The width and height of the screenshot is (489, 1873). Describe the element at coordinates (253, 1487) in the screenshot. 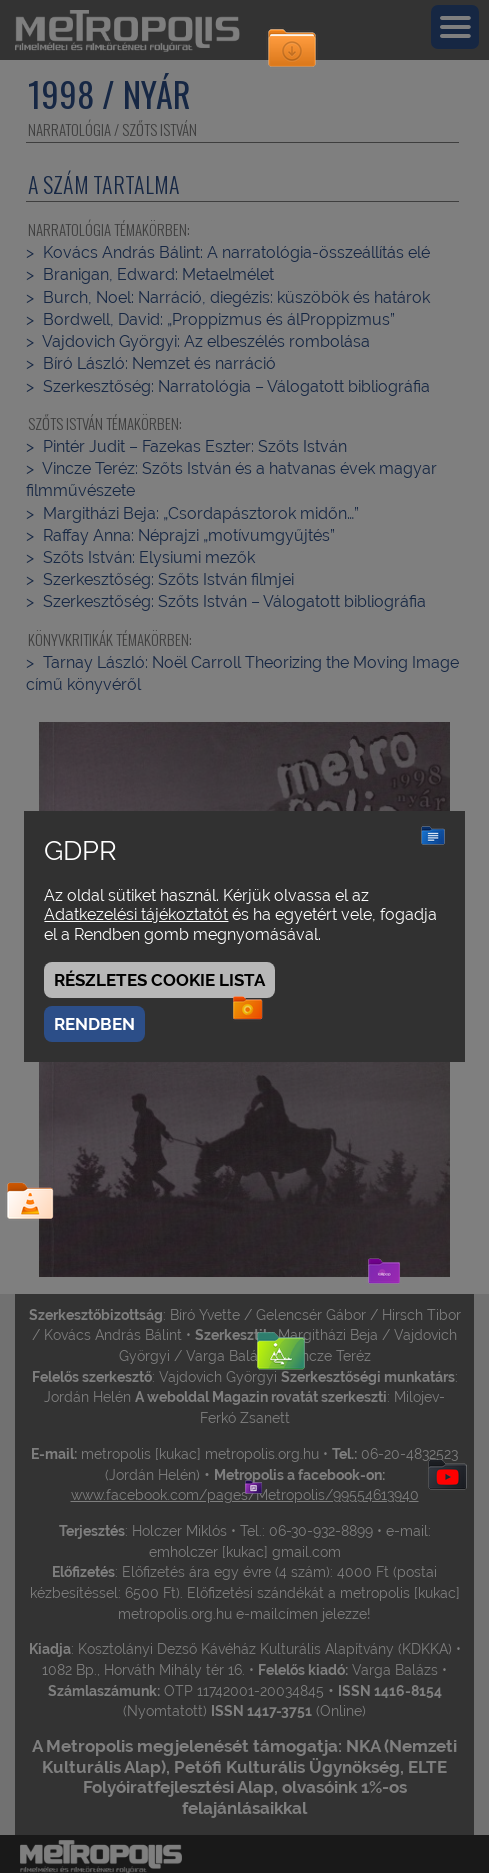

I see `open your GOG games folder` at that location.